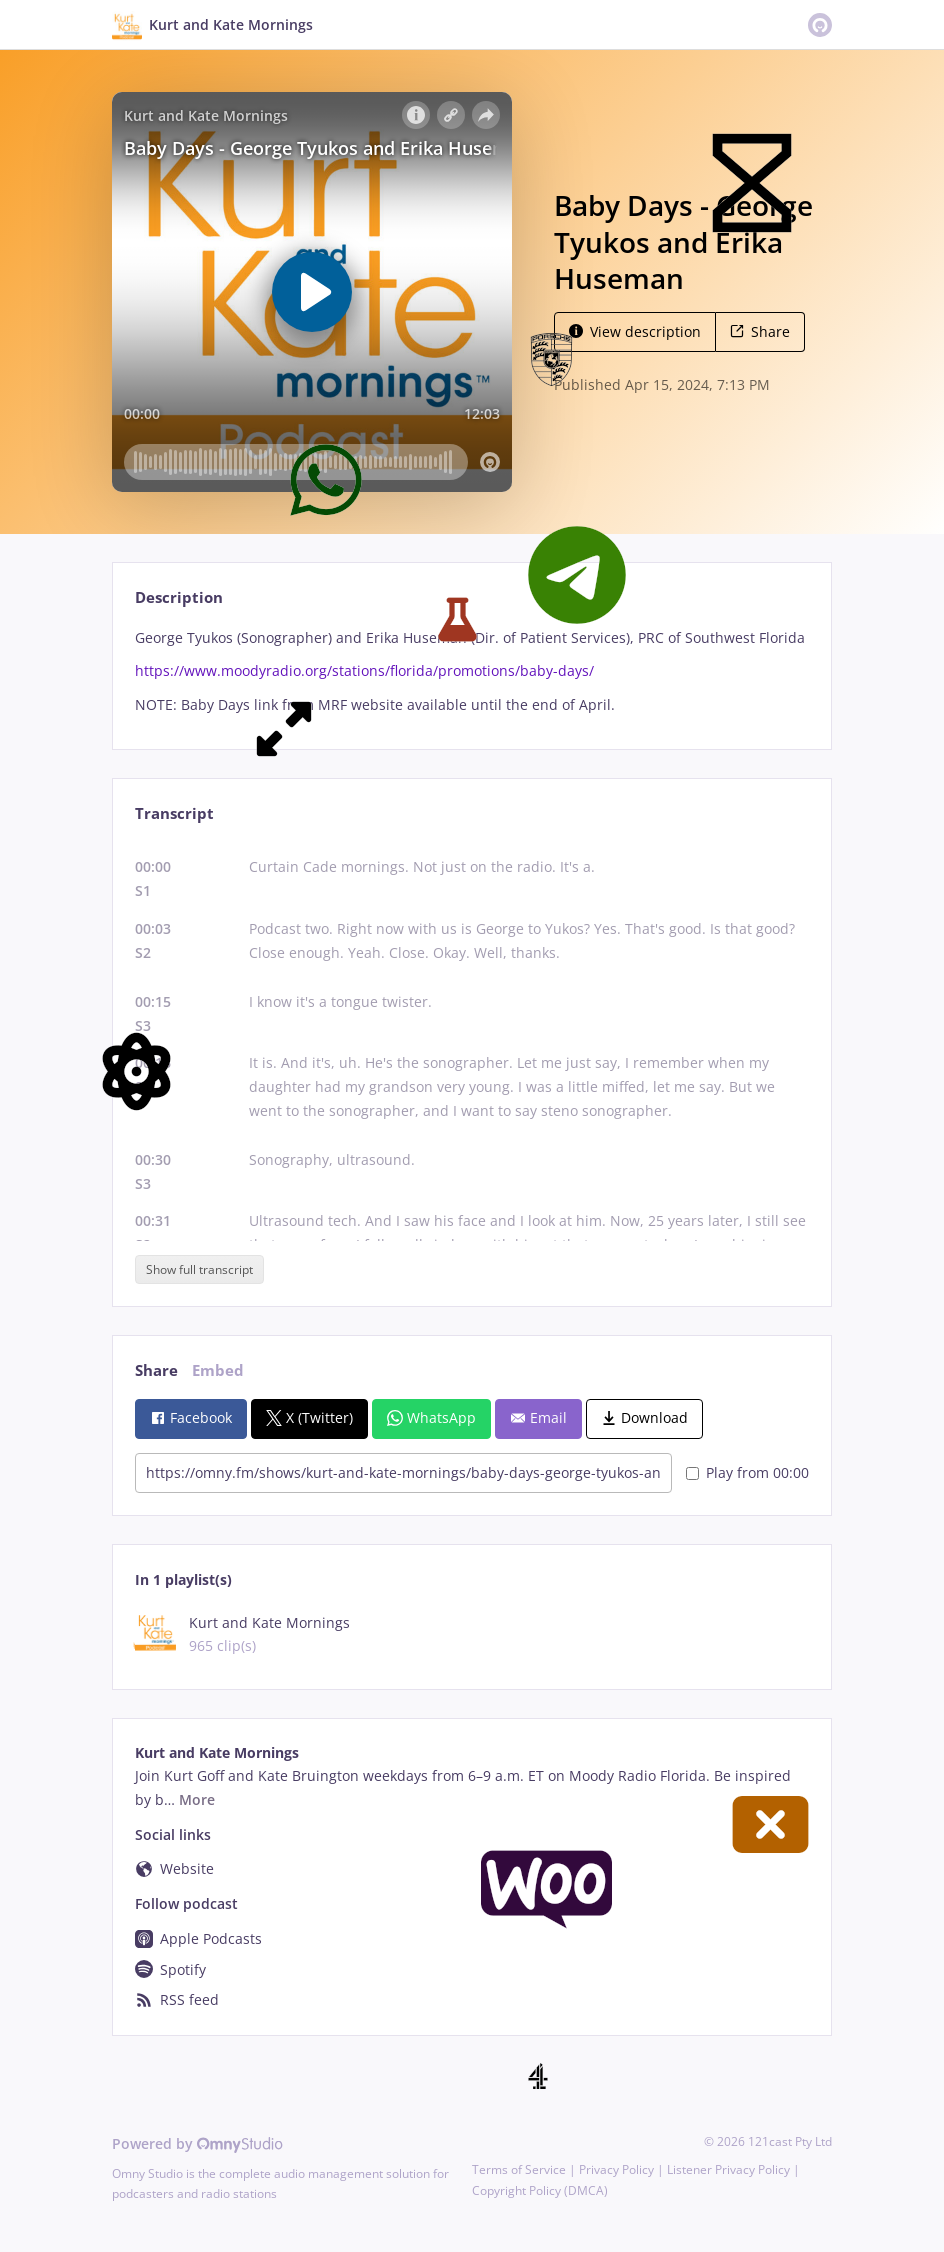 Image resolution: width=944 pixels, height=2252 pixels. Describe the element at coordinates (546, 1889) in the screenshot. I see `WooCommerce logo - access your online store dashboard` at that location.